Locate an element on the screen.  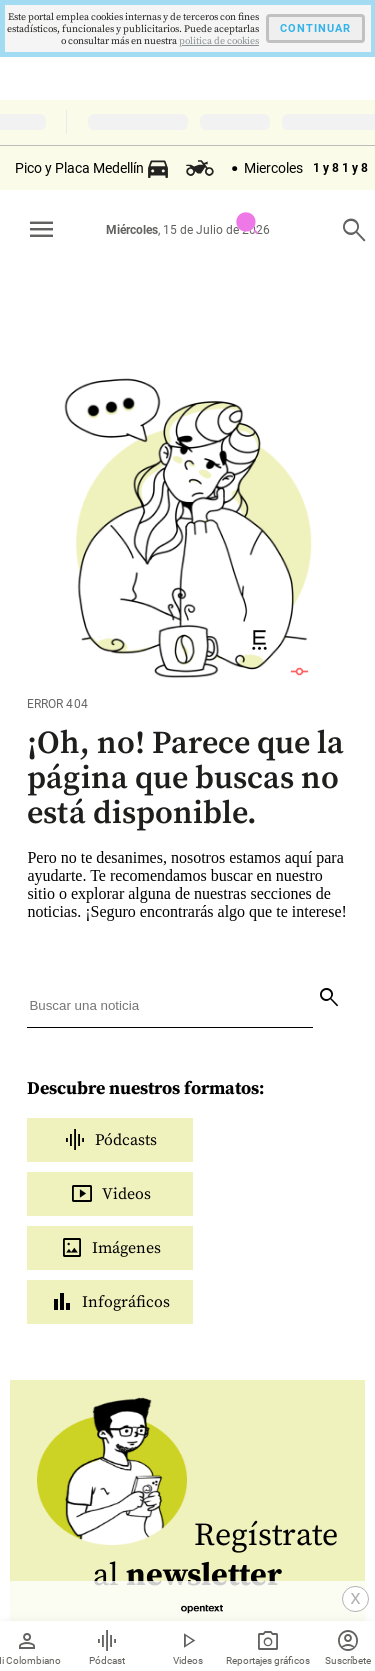
view commit history in version control is located at coordinates (299, 671).